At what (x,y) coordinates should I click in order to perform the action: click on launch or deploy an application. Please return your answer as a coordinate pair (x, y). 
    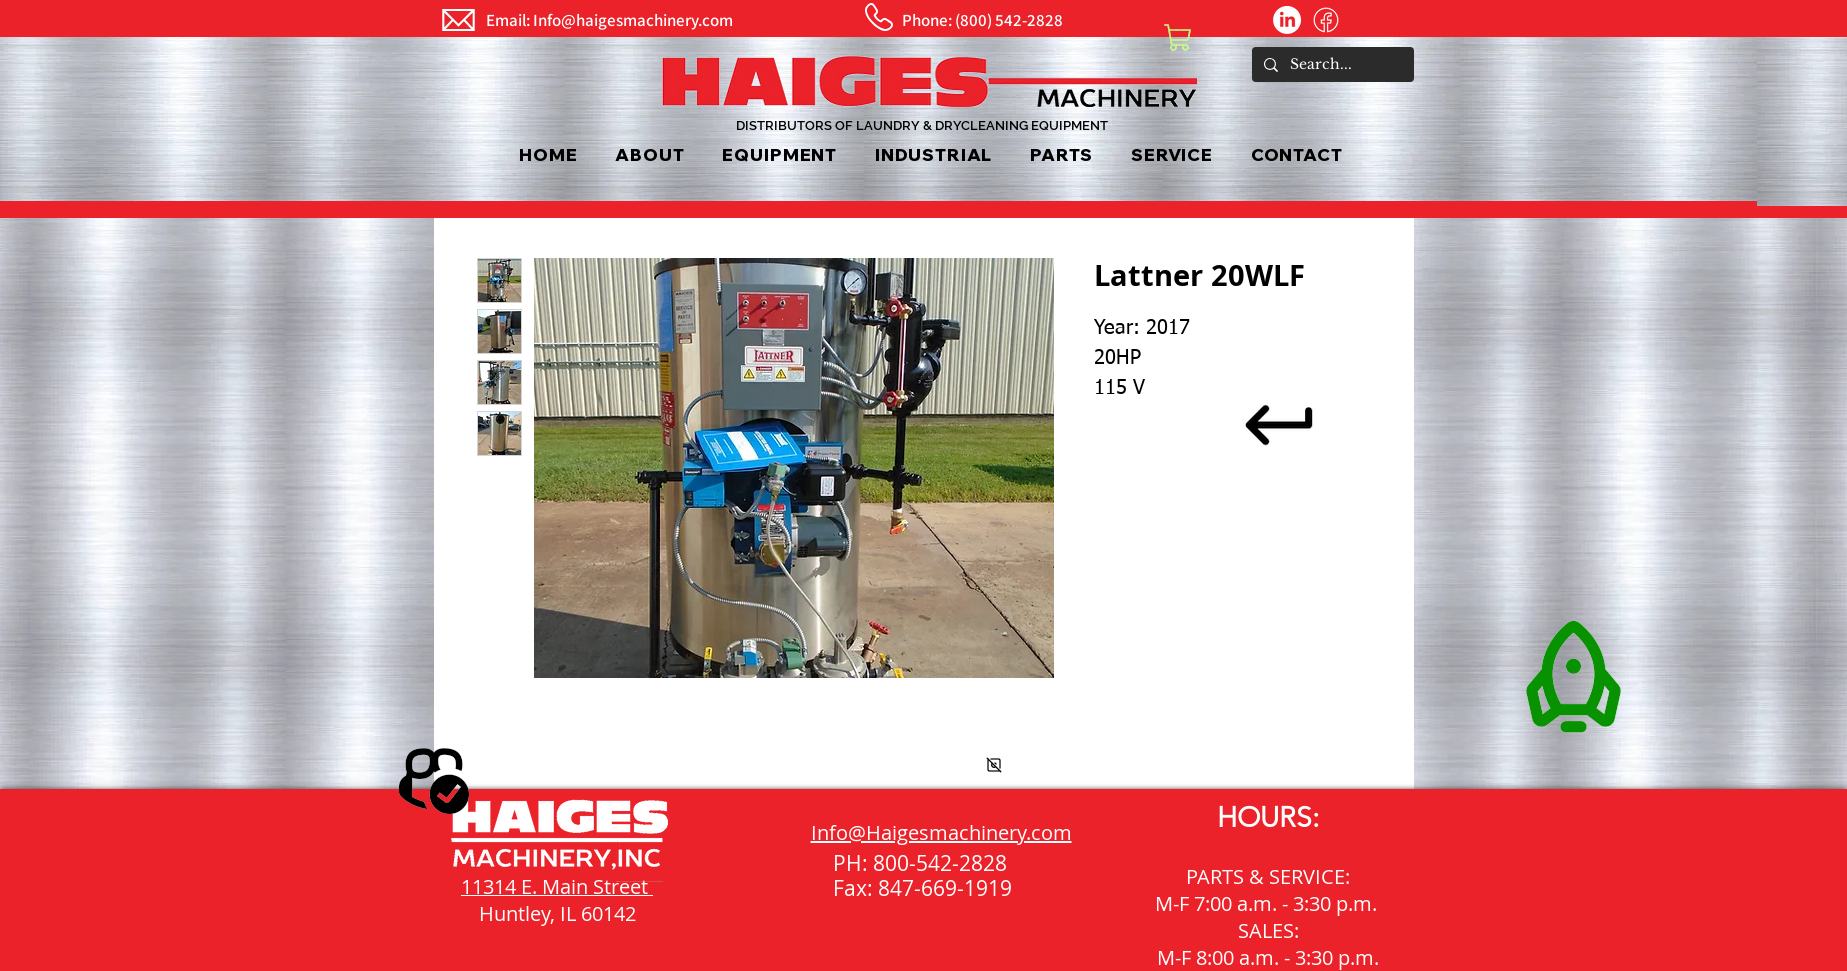
    Looking at the image, I should click on (1573, 679).